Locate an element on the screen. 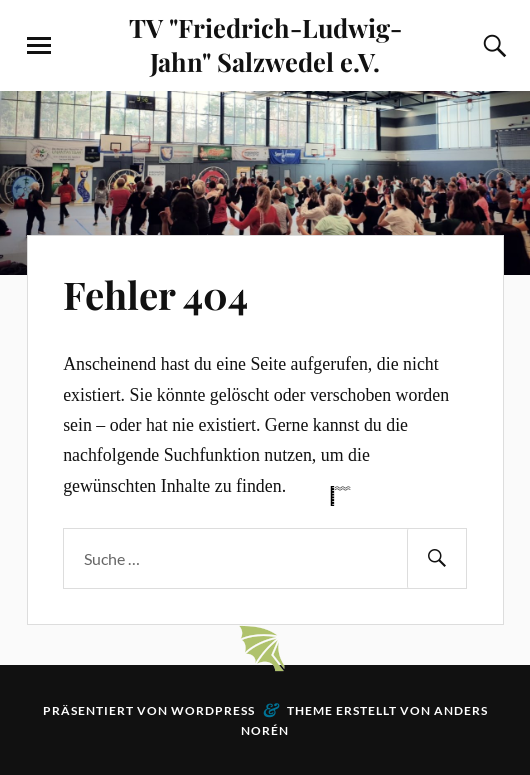 This screenshot has width=530, height=775. indicates high tide water level is located at coordinates (340, 496).